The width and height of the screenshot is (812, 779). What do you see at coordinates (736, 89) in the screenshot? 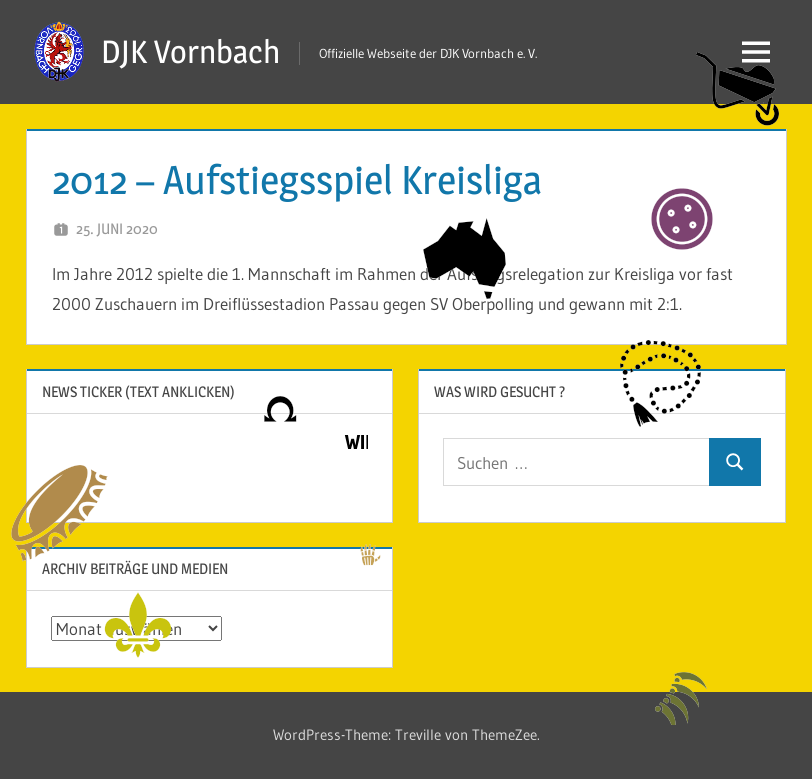
I see `access gardening or landscaping tools` at bounding box center [736, 89].